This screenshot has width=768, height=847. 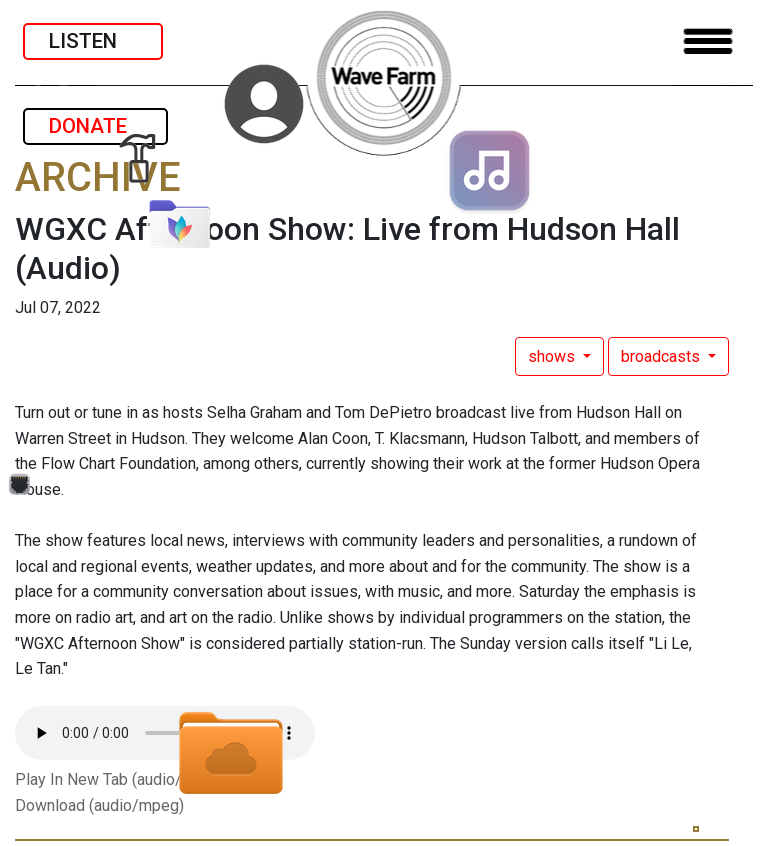 I want to click on view your user profile, so click(x=264, y=104).